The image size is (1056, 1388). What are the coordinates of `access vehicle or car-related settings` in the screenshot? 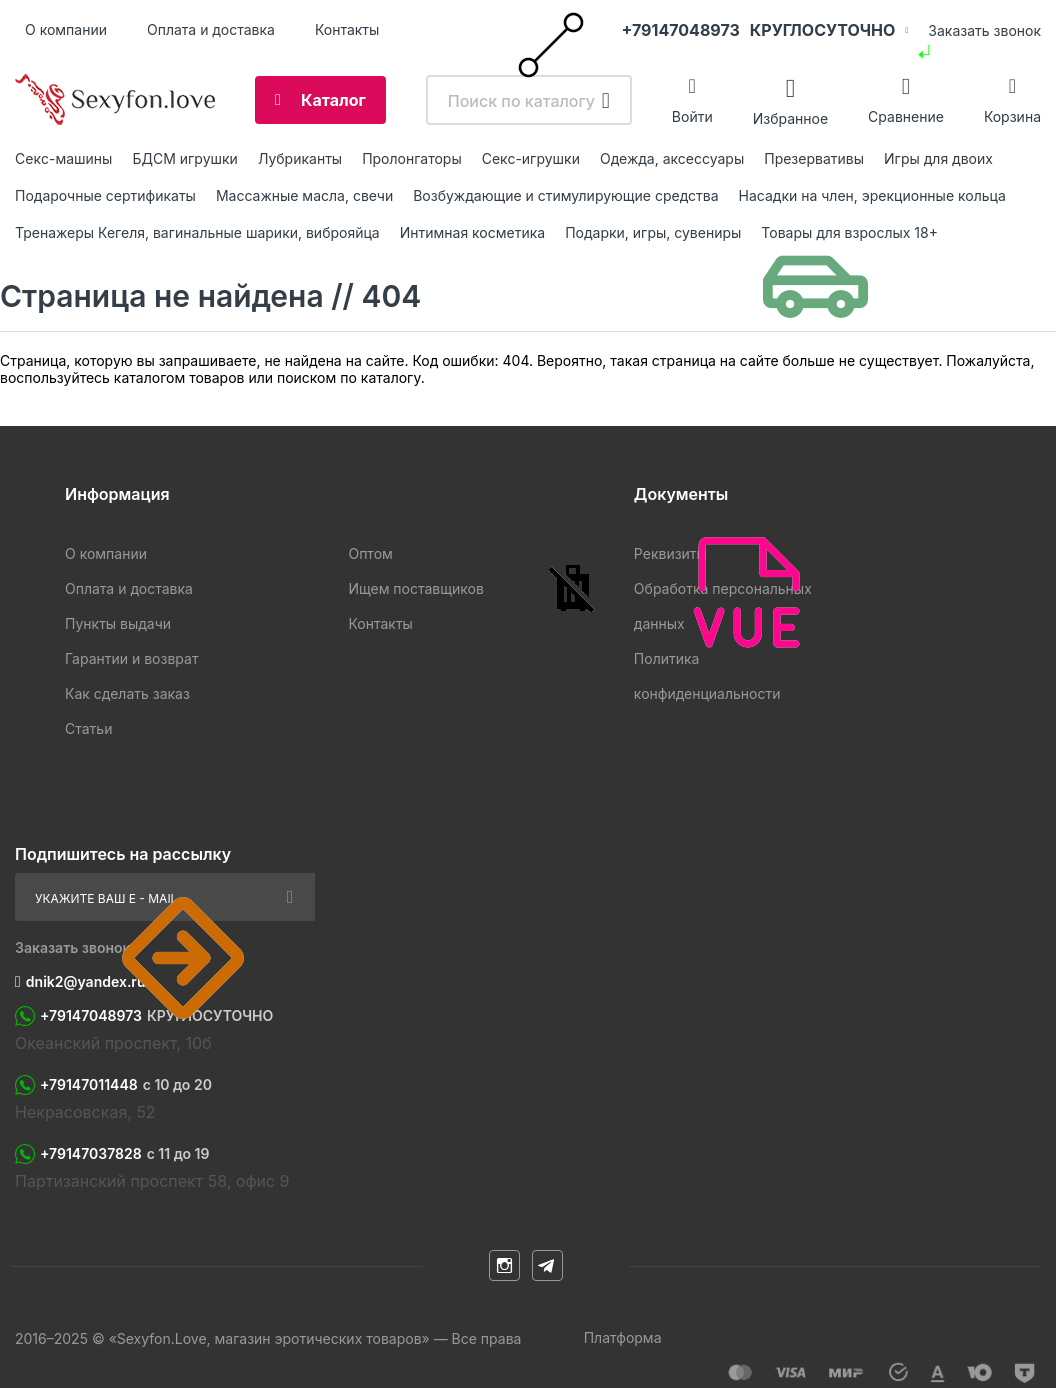 It's located at (815, 283).